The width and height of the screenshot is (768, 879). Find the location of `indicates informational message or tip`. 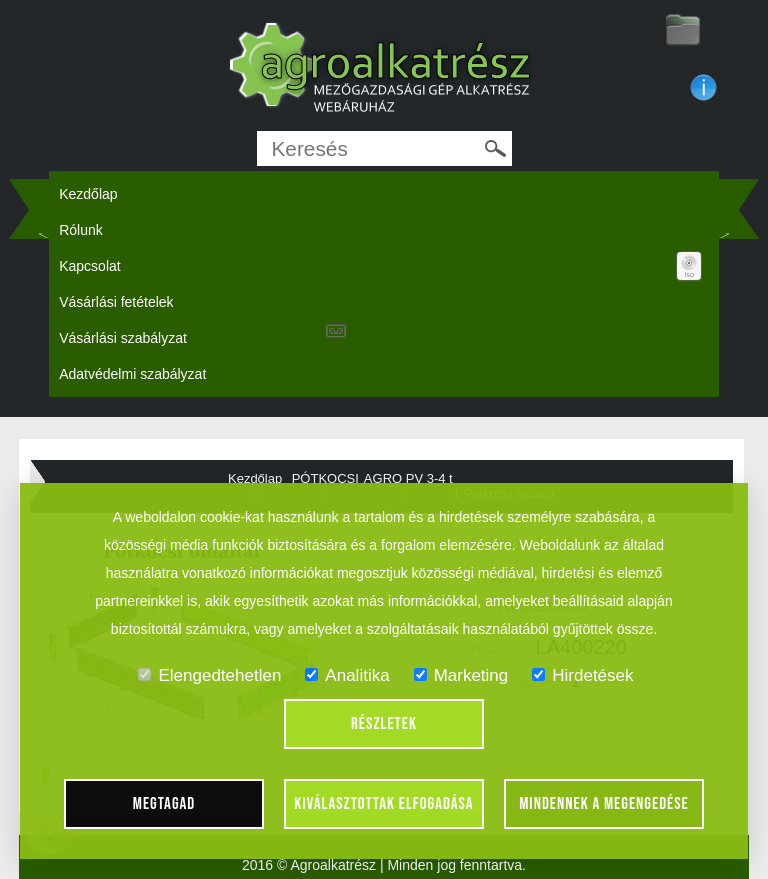

indicates informational message or tip is located at coordinates (703, 87).